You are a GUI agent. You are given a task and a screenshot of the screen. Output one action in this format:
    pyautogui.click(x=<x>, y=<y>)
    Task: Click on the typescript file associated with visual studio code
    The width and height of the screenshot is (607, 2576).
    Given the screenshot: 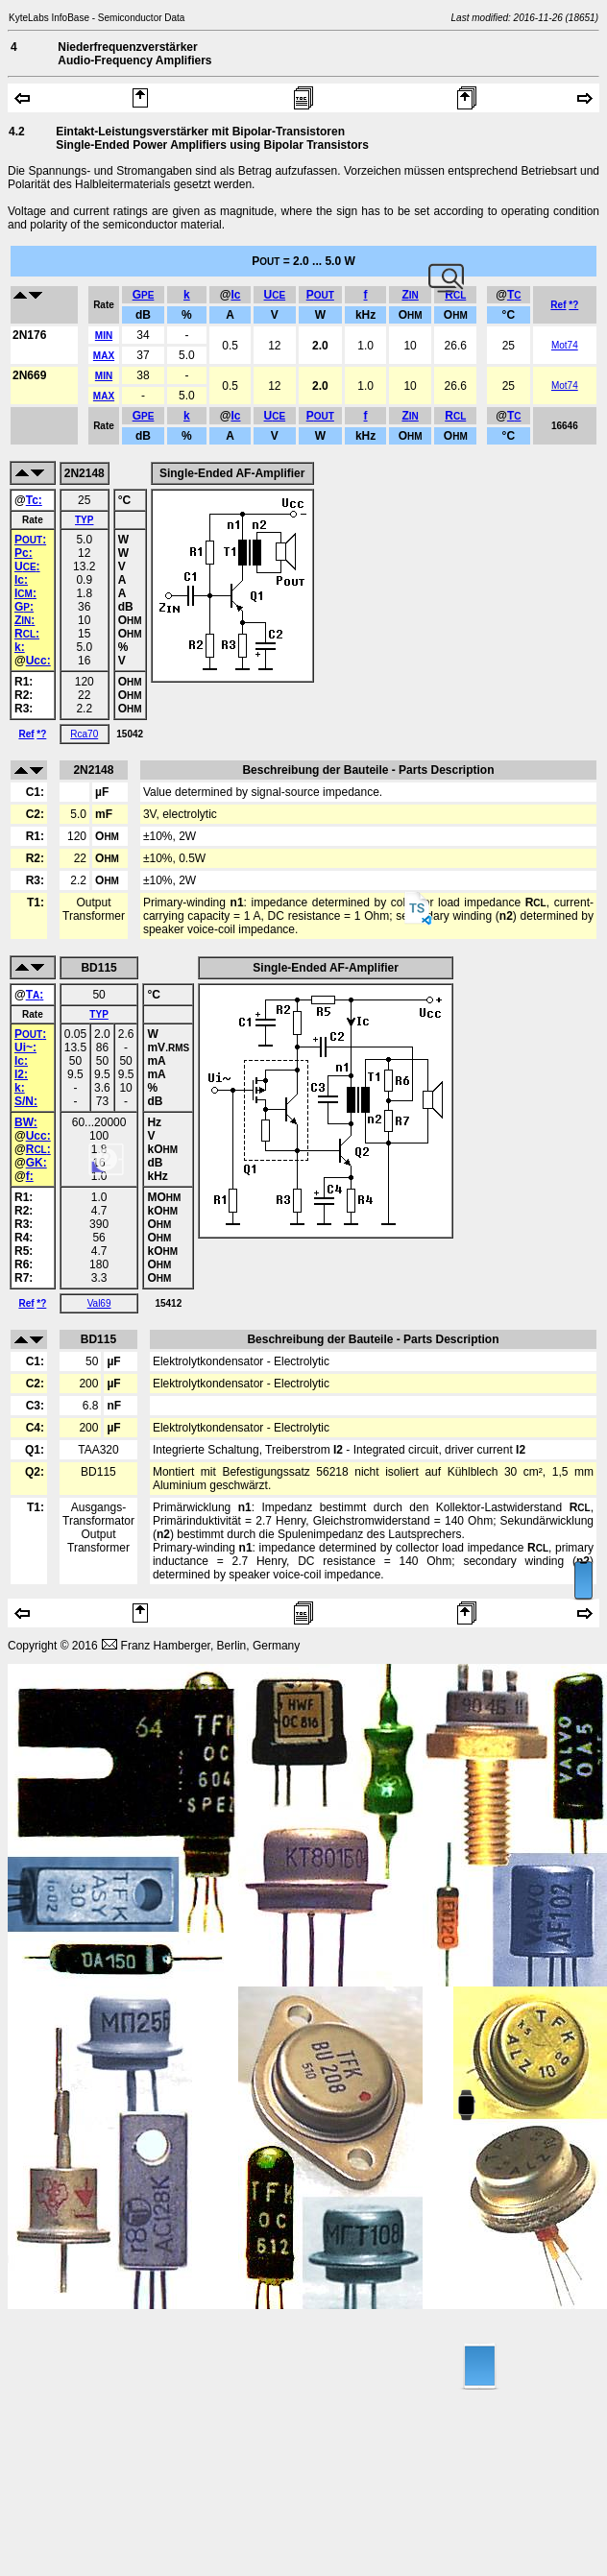 What is the action you would take?
    pyautogui.click(x=417, y=908)
    